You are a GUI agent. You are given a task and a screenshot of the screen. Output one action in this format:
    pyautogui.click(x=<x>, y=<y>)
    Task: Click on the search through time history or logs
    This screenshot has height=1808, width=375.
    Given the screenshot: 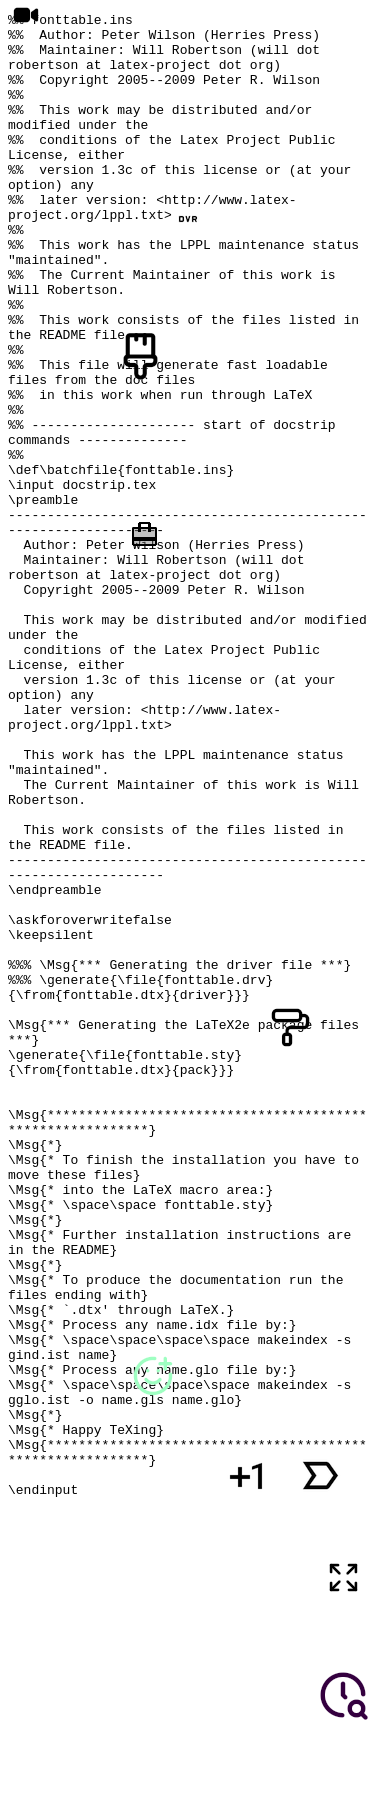 What is the action you would take?
    pyautogui.click(x=343, y=1695)
    